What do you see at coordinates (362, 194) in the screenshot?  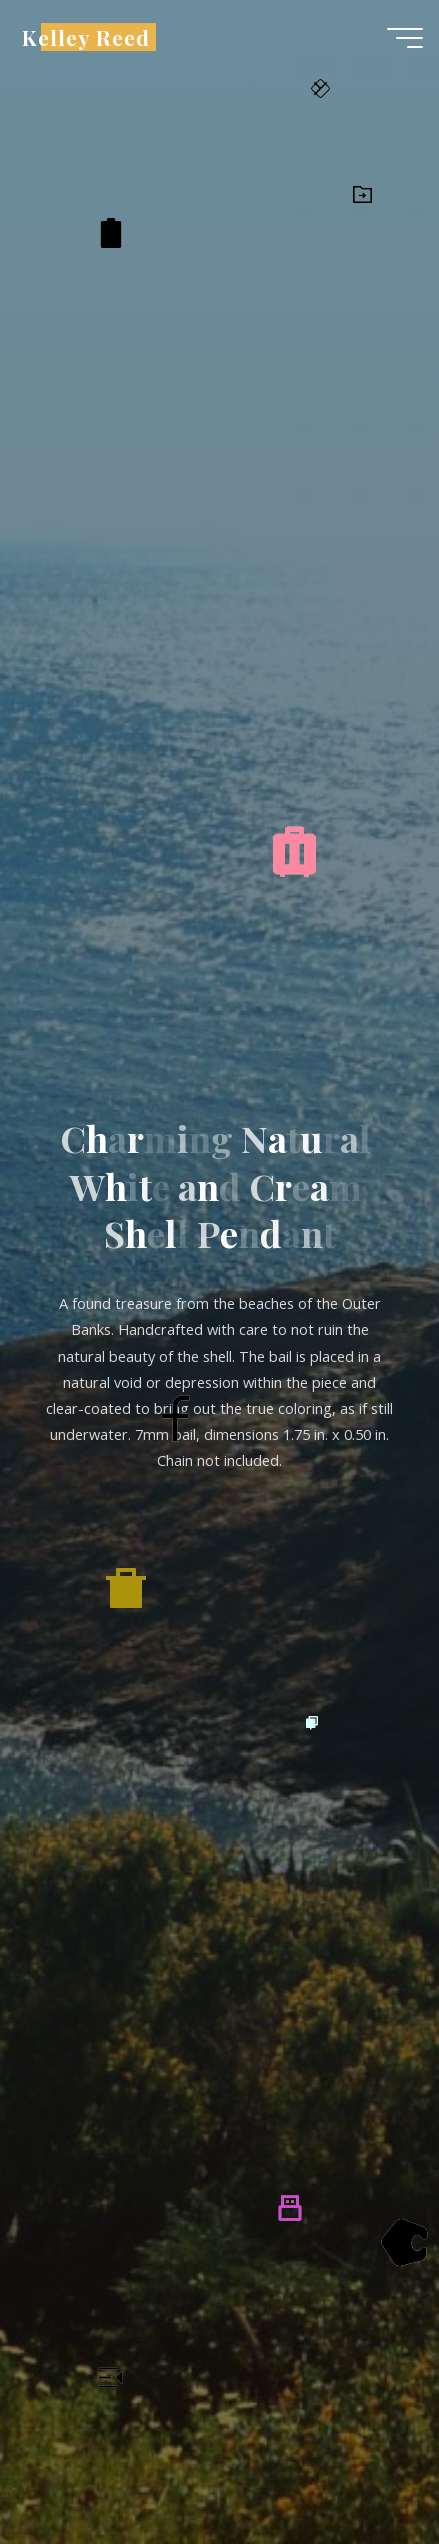 I see `move files to another folder` at bounding box center [362, 194].